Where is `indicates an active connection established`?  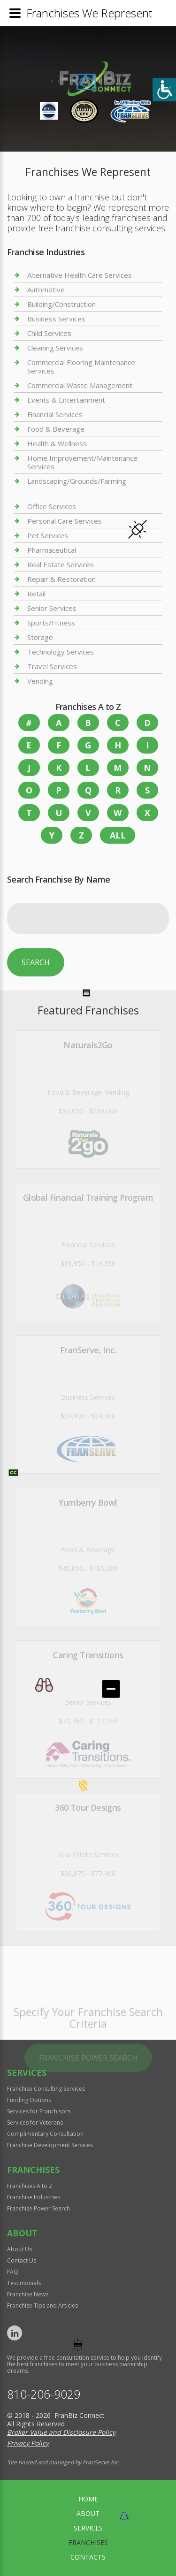 indicates an active connection established is located at coordinates (138, 529).